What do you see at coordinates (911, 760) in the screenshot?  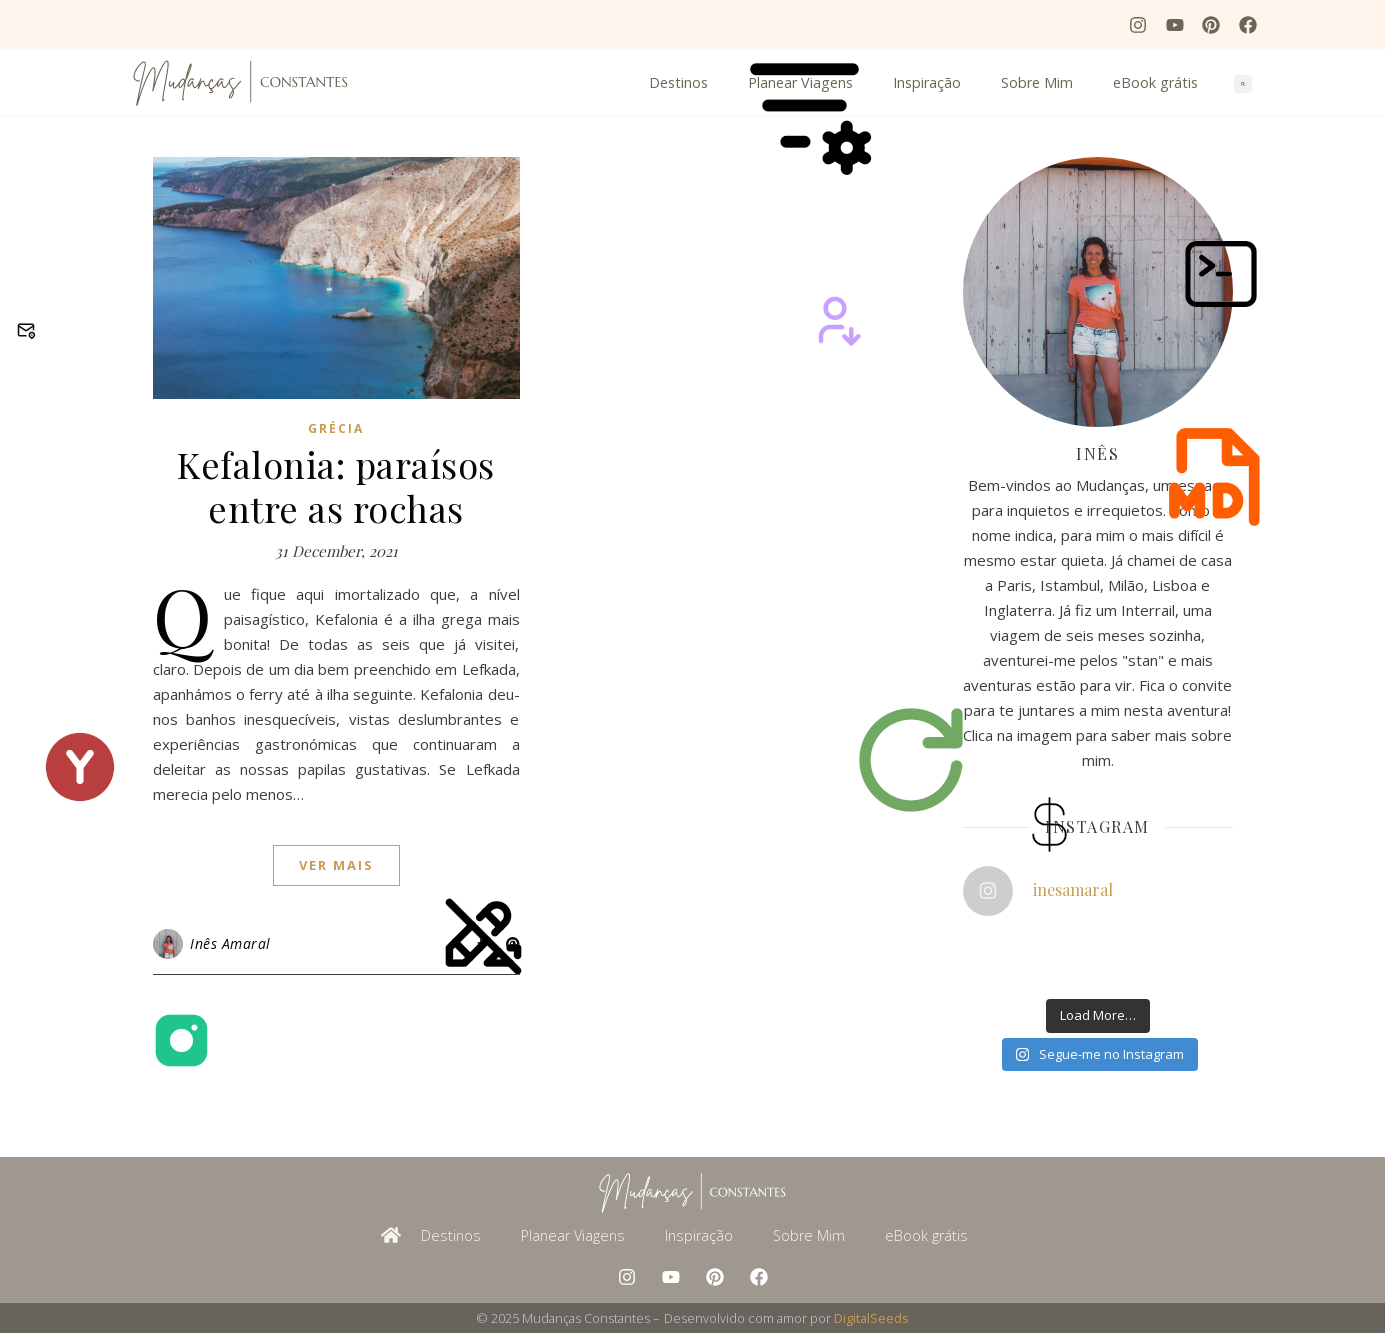 I see `refresh the current page or content` at bounding box center [911, 760].